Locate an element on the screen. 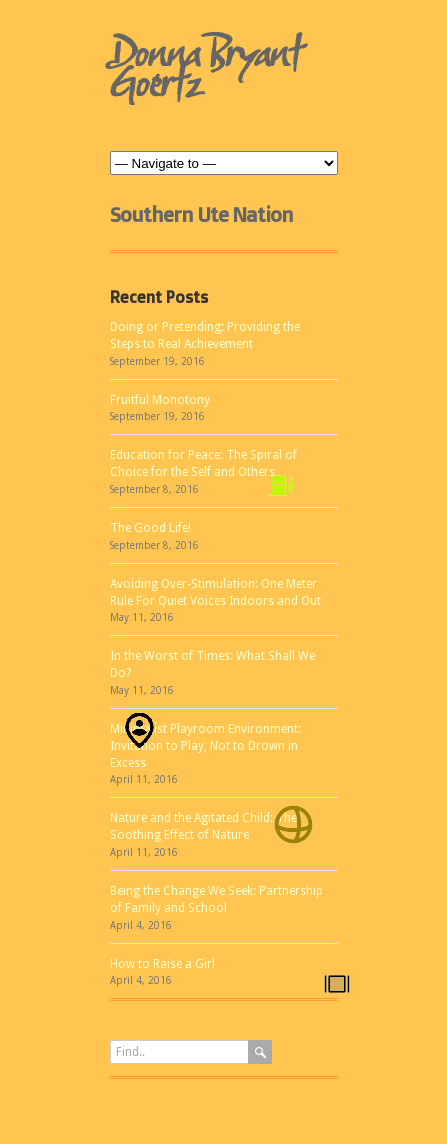 This screenshot has height=1144, width=447. start a slideshow presentation is located at coordinates (337, 984).